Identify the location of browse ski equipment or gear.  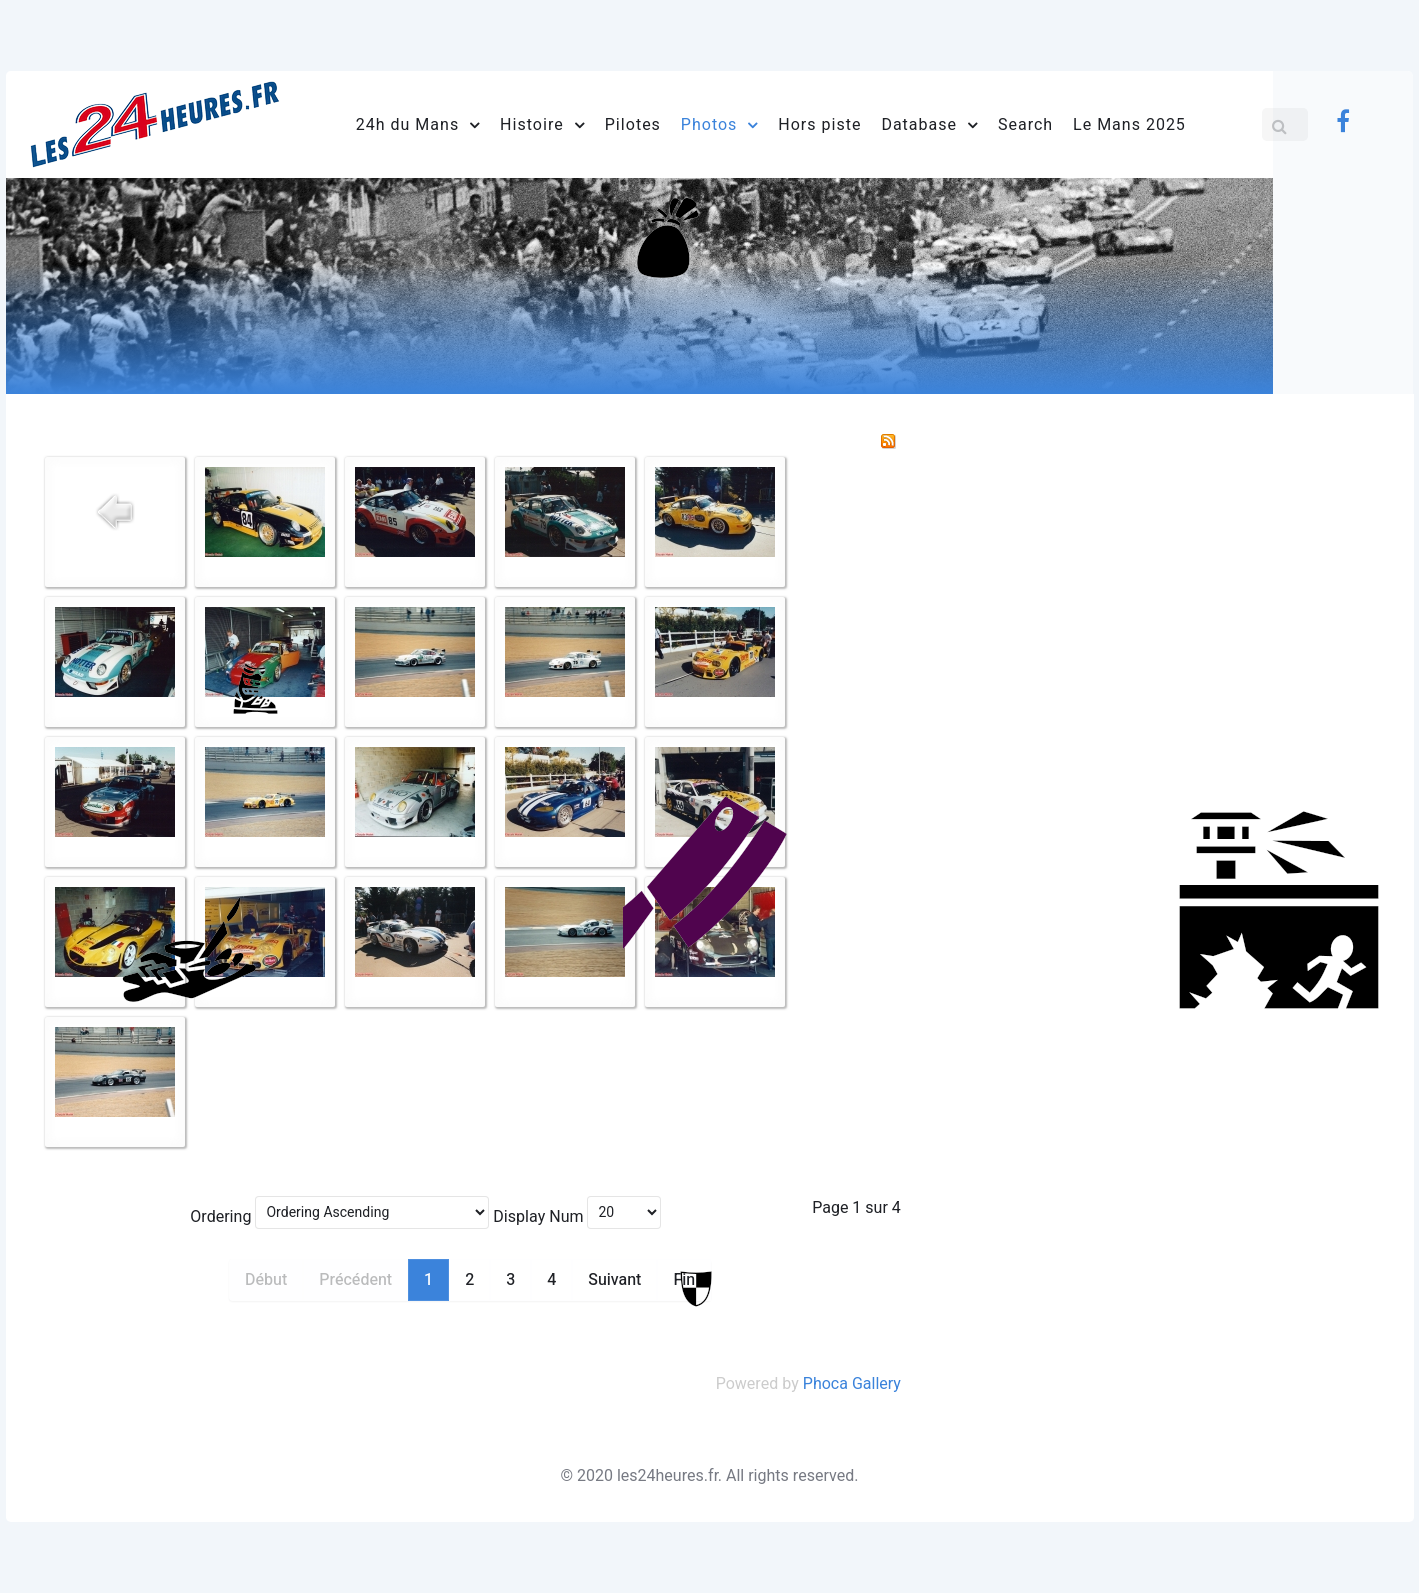
(255, 688).